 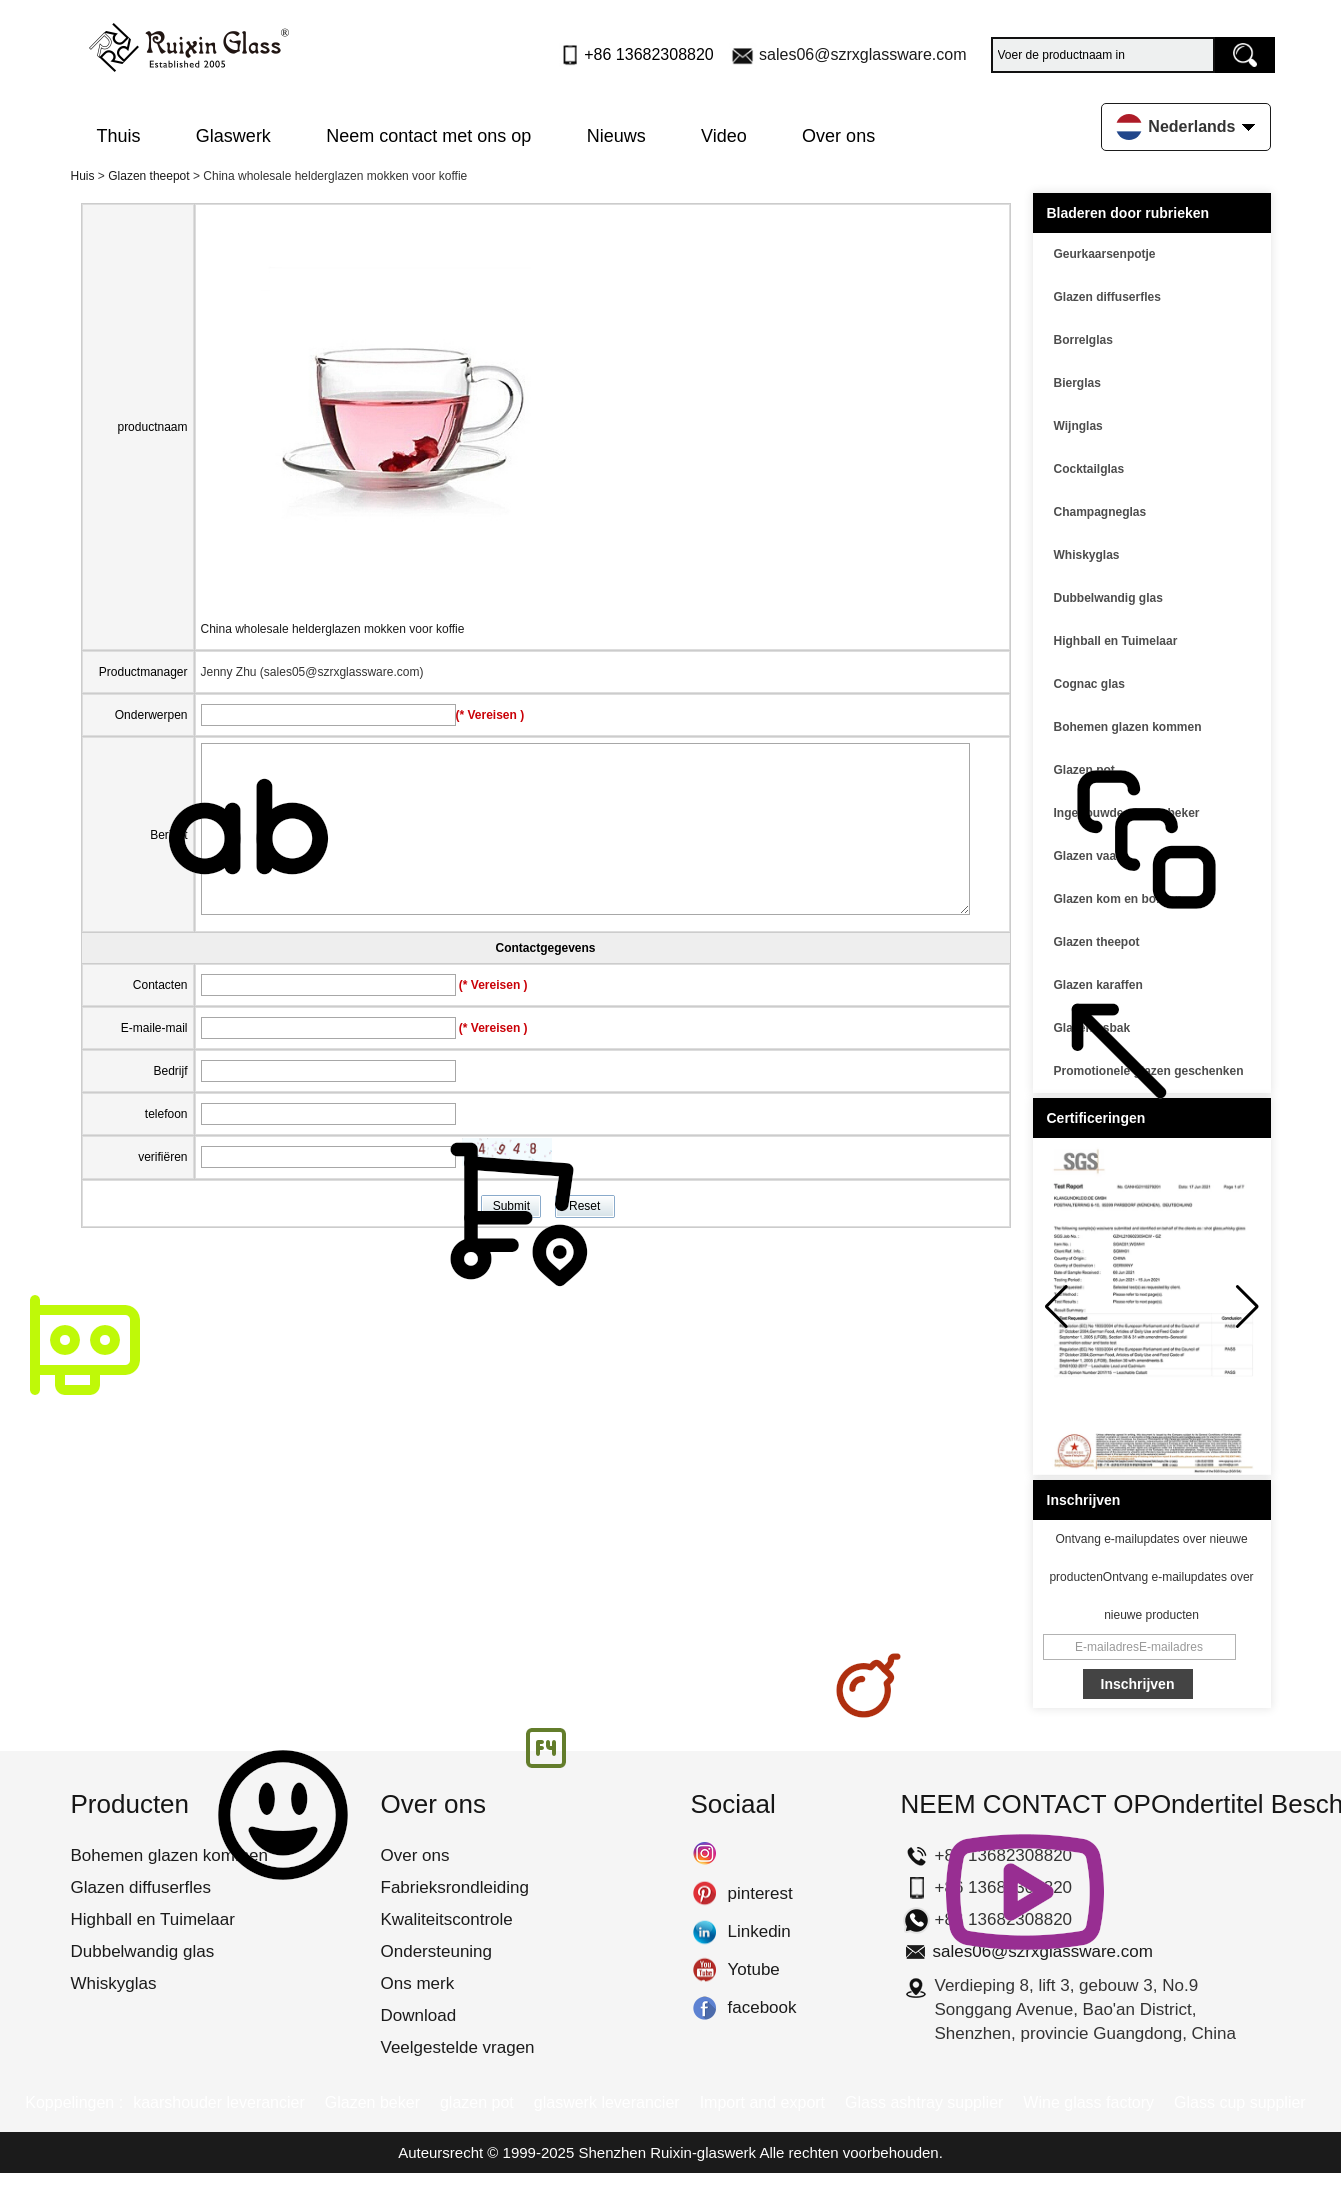 What do you see at coordinates (512, 1211) in the screenshot?
I see `view store or pickup location` at bounding box center [512, 1211].